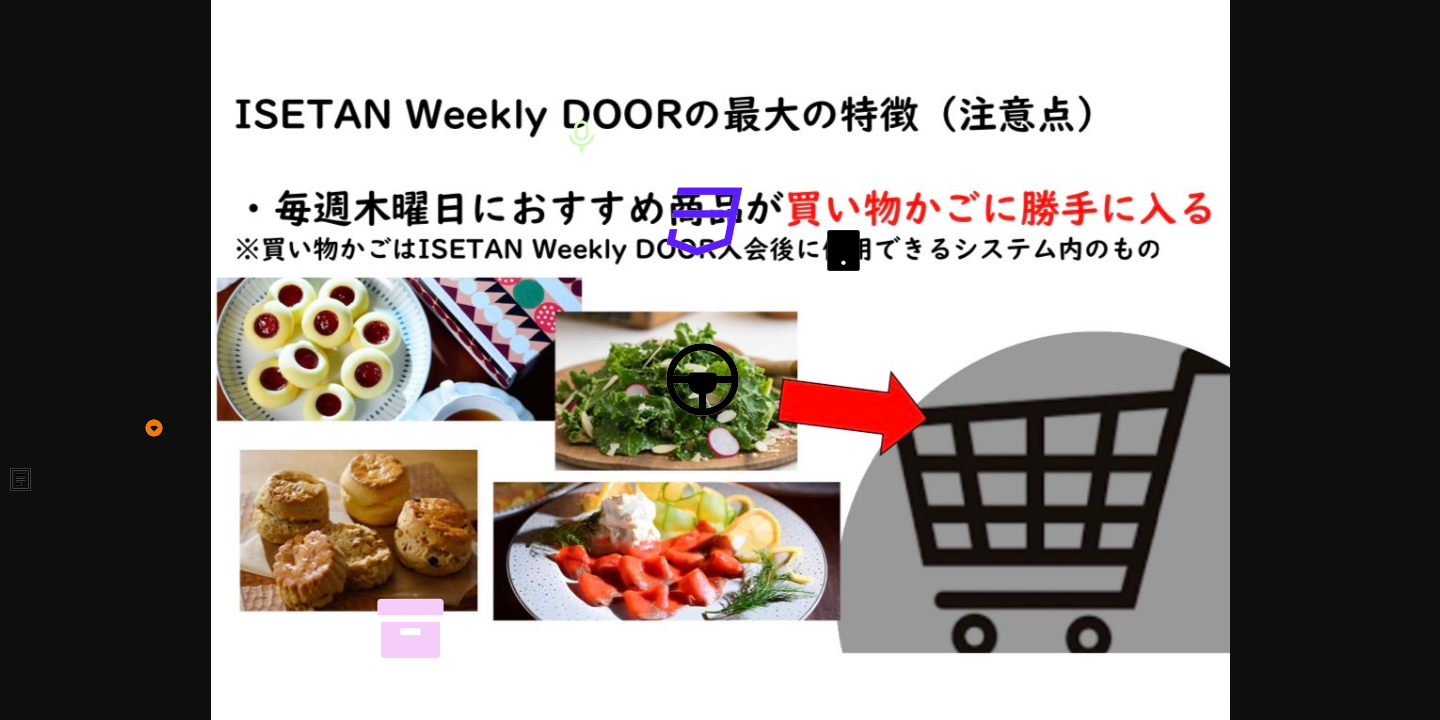 The width and height of the screenshot is (1440, 720). What do you see at coordinates (581, 136) in the screenshot?
I see `tap to start voice recording` at bounding box center [581, 136].